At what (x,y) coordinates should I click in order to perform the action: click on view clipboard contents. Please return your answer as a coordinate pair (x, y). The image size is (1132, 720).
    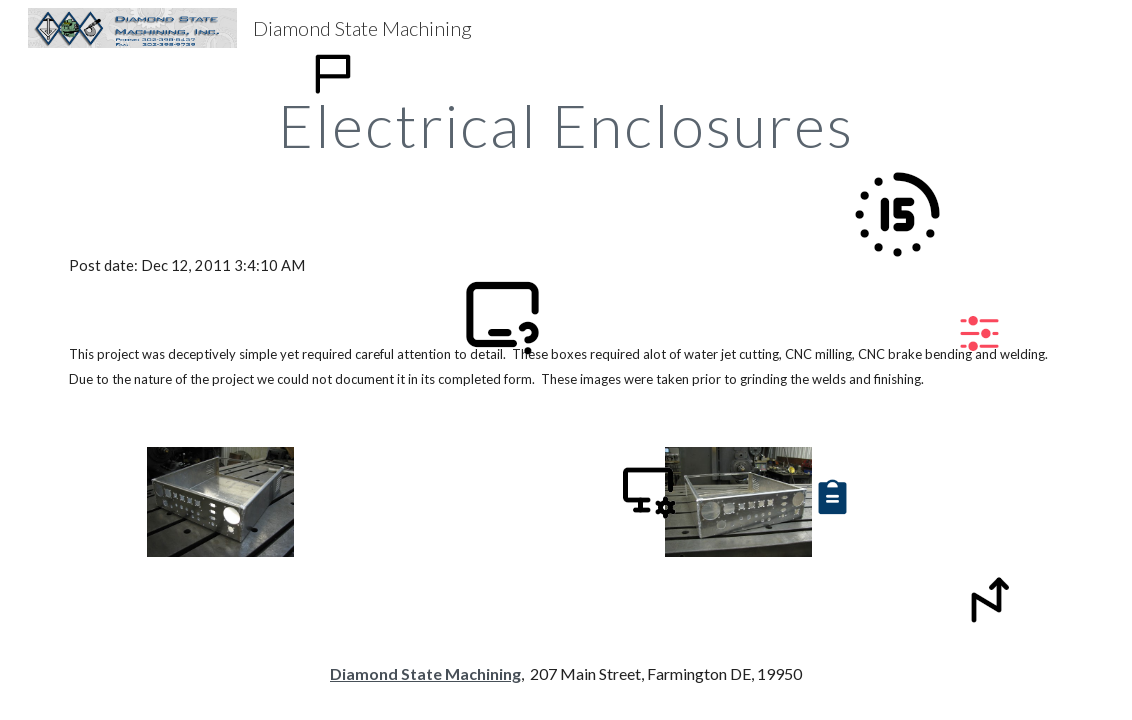
    Looking at the image, I should click on (832, 497).